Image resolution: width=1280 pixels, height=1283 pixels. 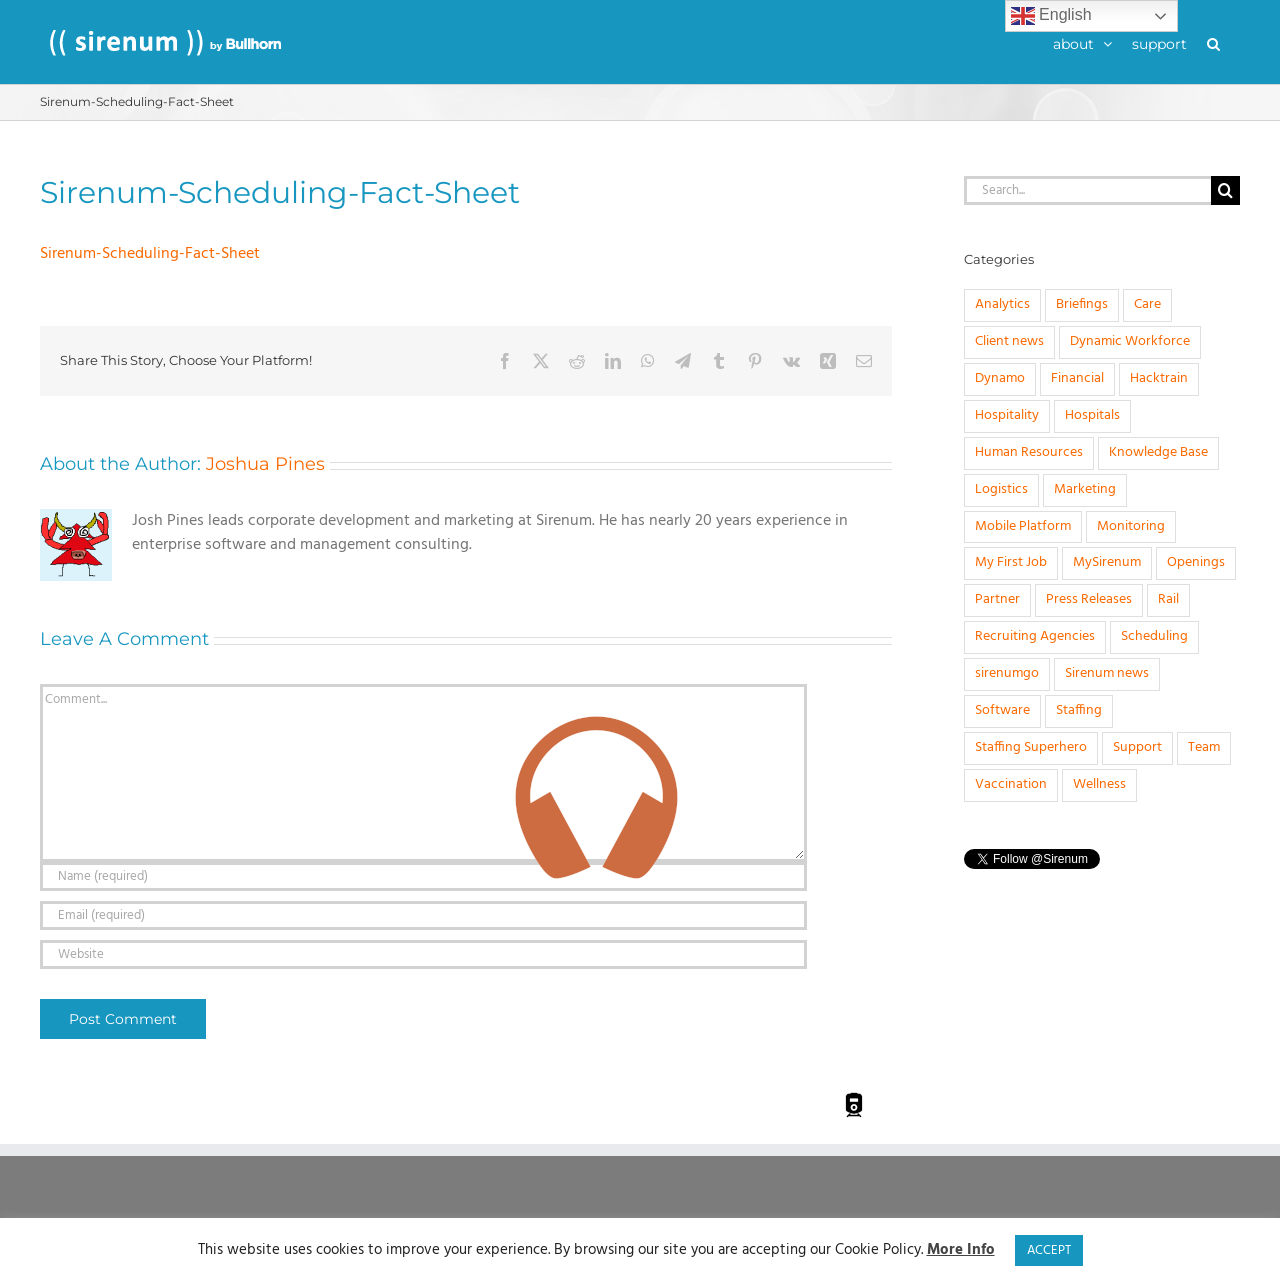 What do you see at coordinates (596, 797) in the screenshot?
I see `contact customer support` at bounding box center [596, 797].